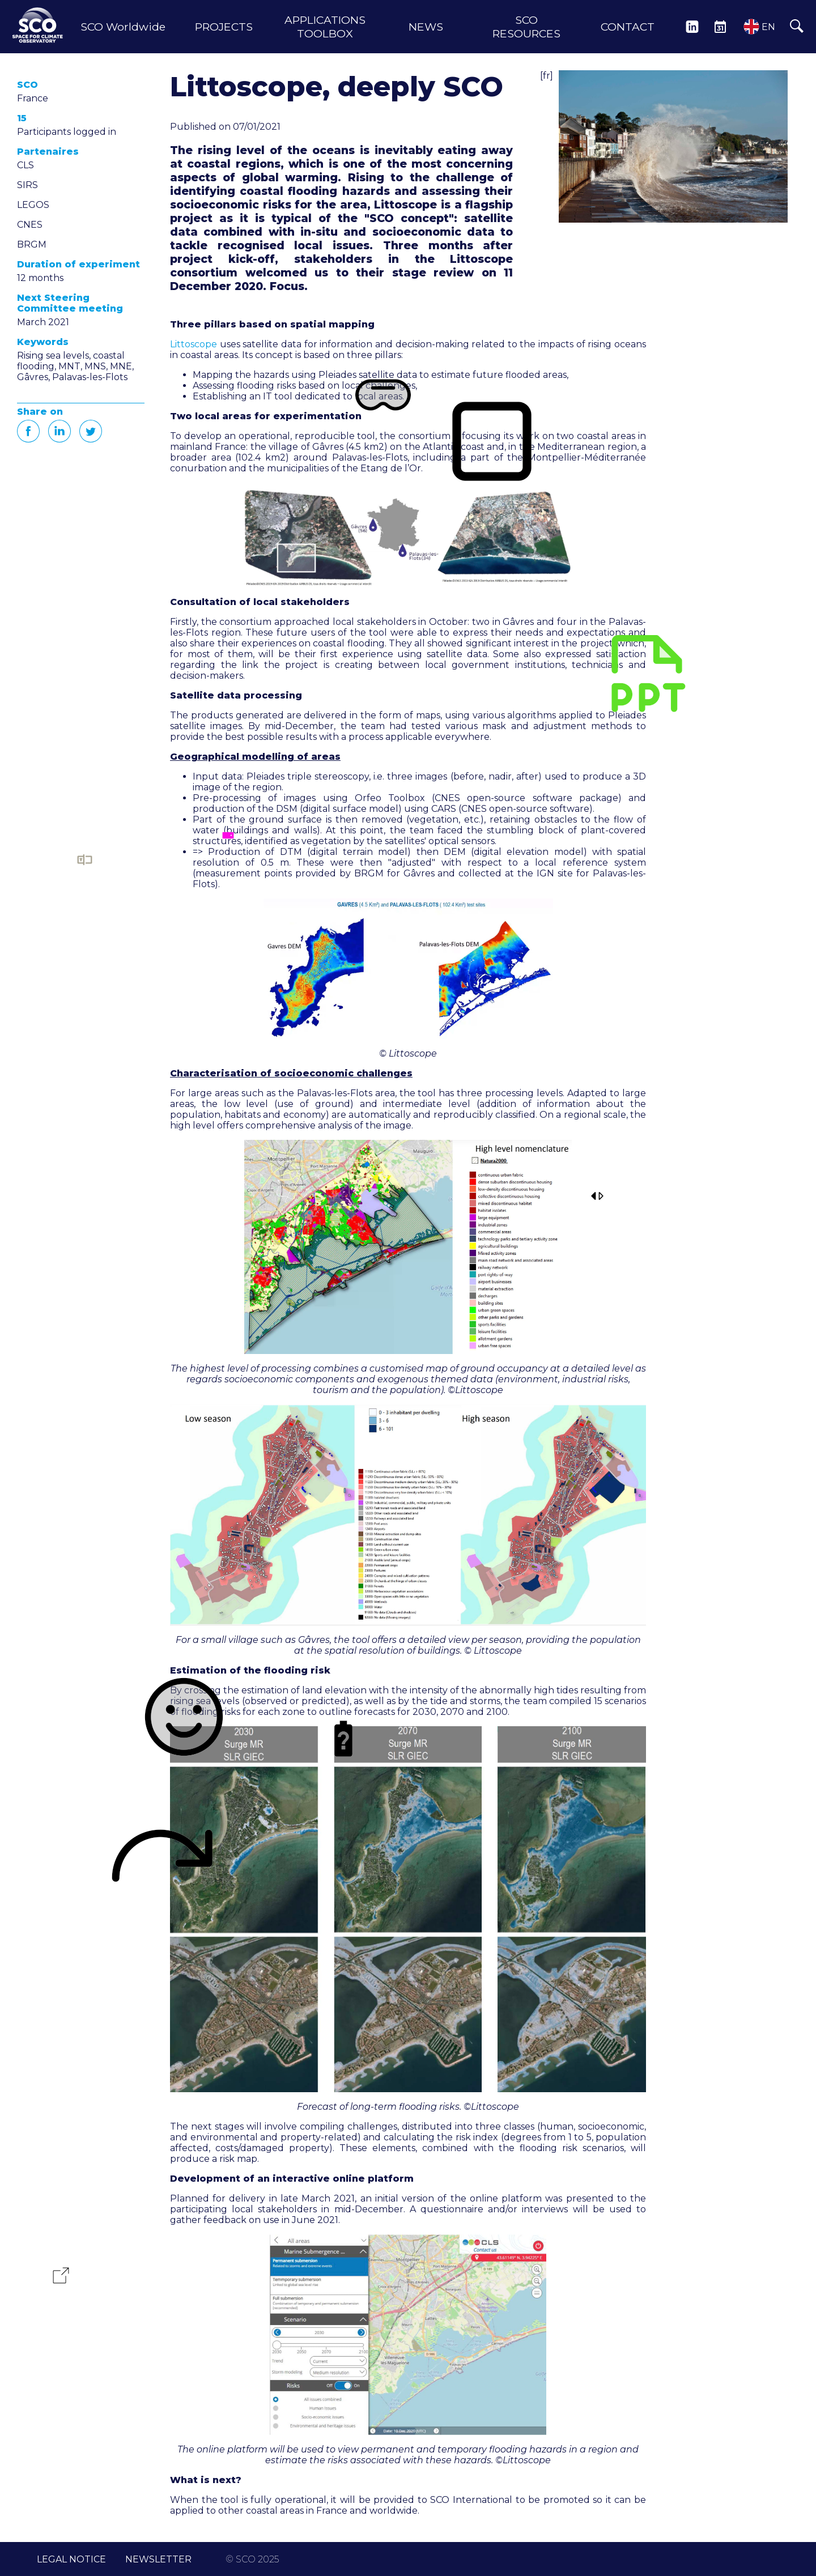 The image size is (816, 2576). What do you see at coordinates (61, 2275) in the screenshot?
I see `open link in new window or tab` at bounding box center [61, 2275].